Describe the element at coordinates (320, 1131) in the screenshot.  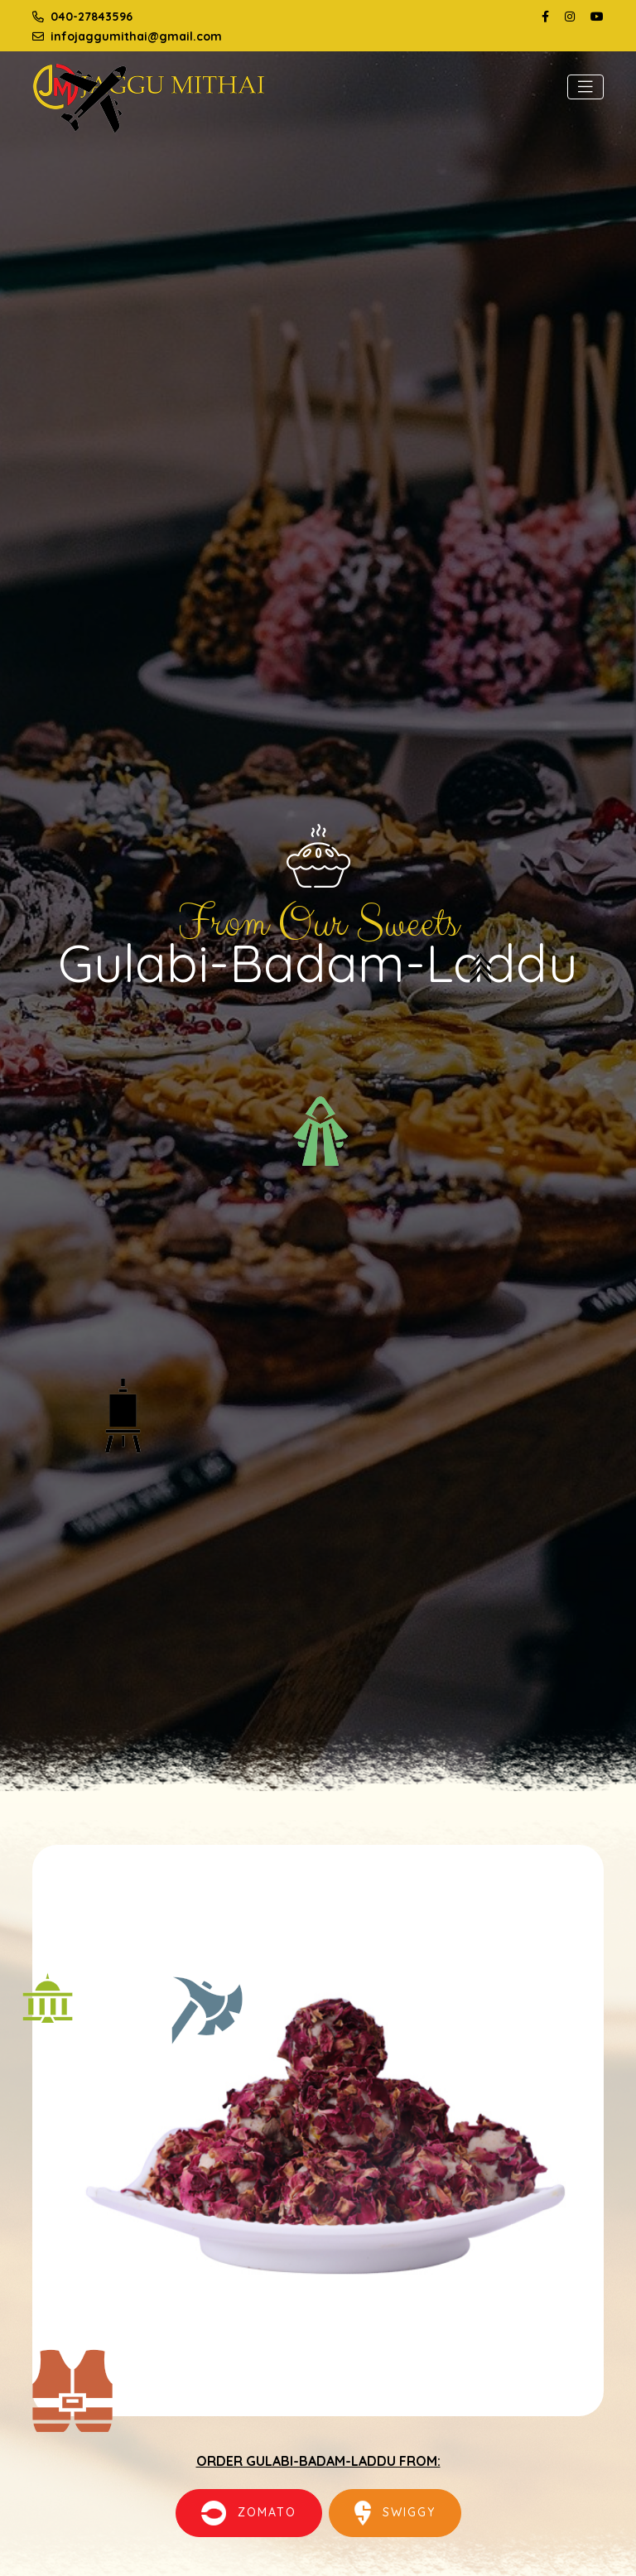
I see `select robe or cloak equipment` at that location.